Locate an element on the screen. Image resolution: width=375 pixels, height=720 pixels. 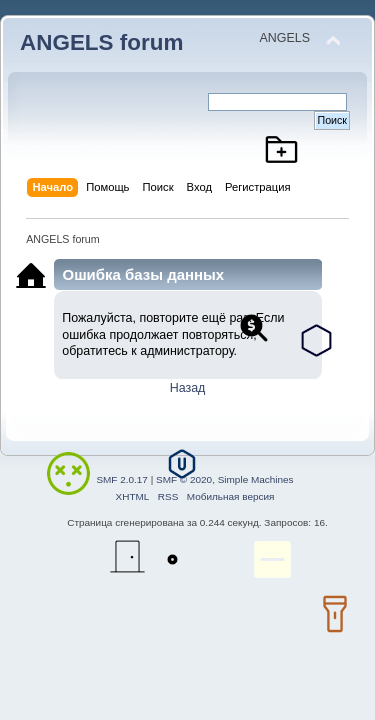
log out or exit the application is located at coordinates (127, 556).